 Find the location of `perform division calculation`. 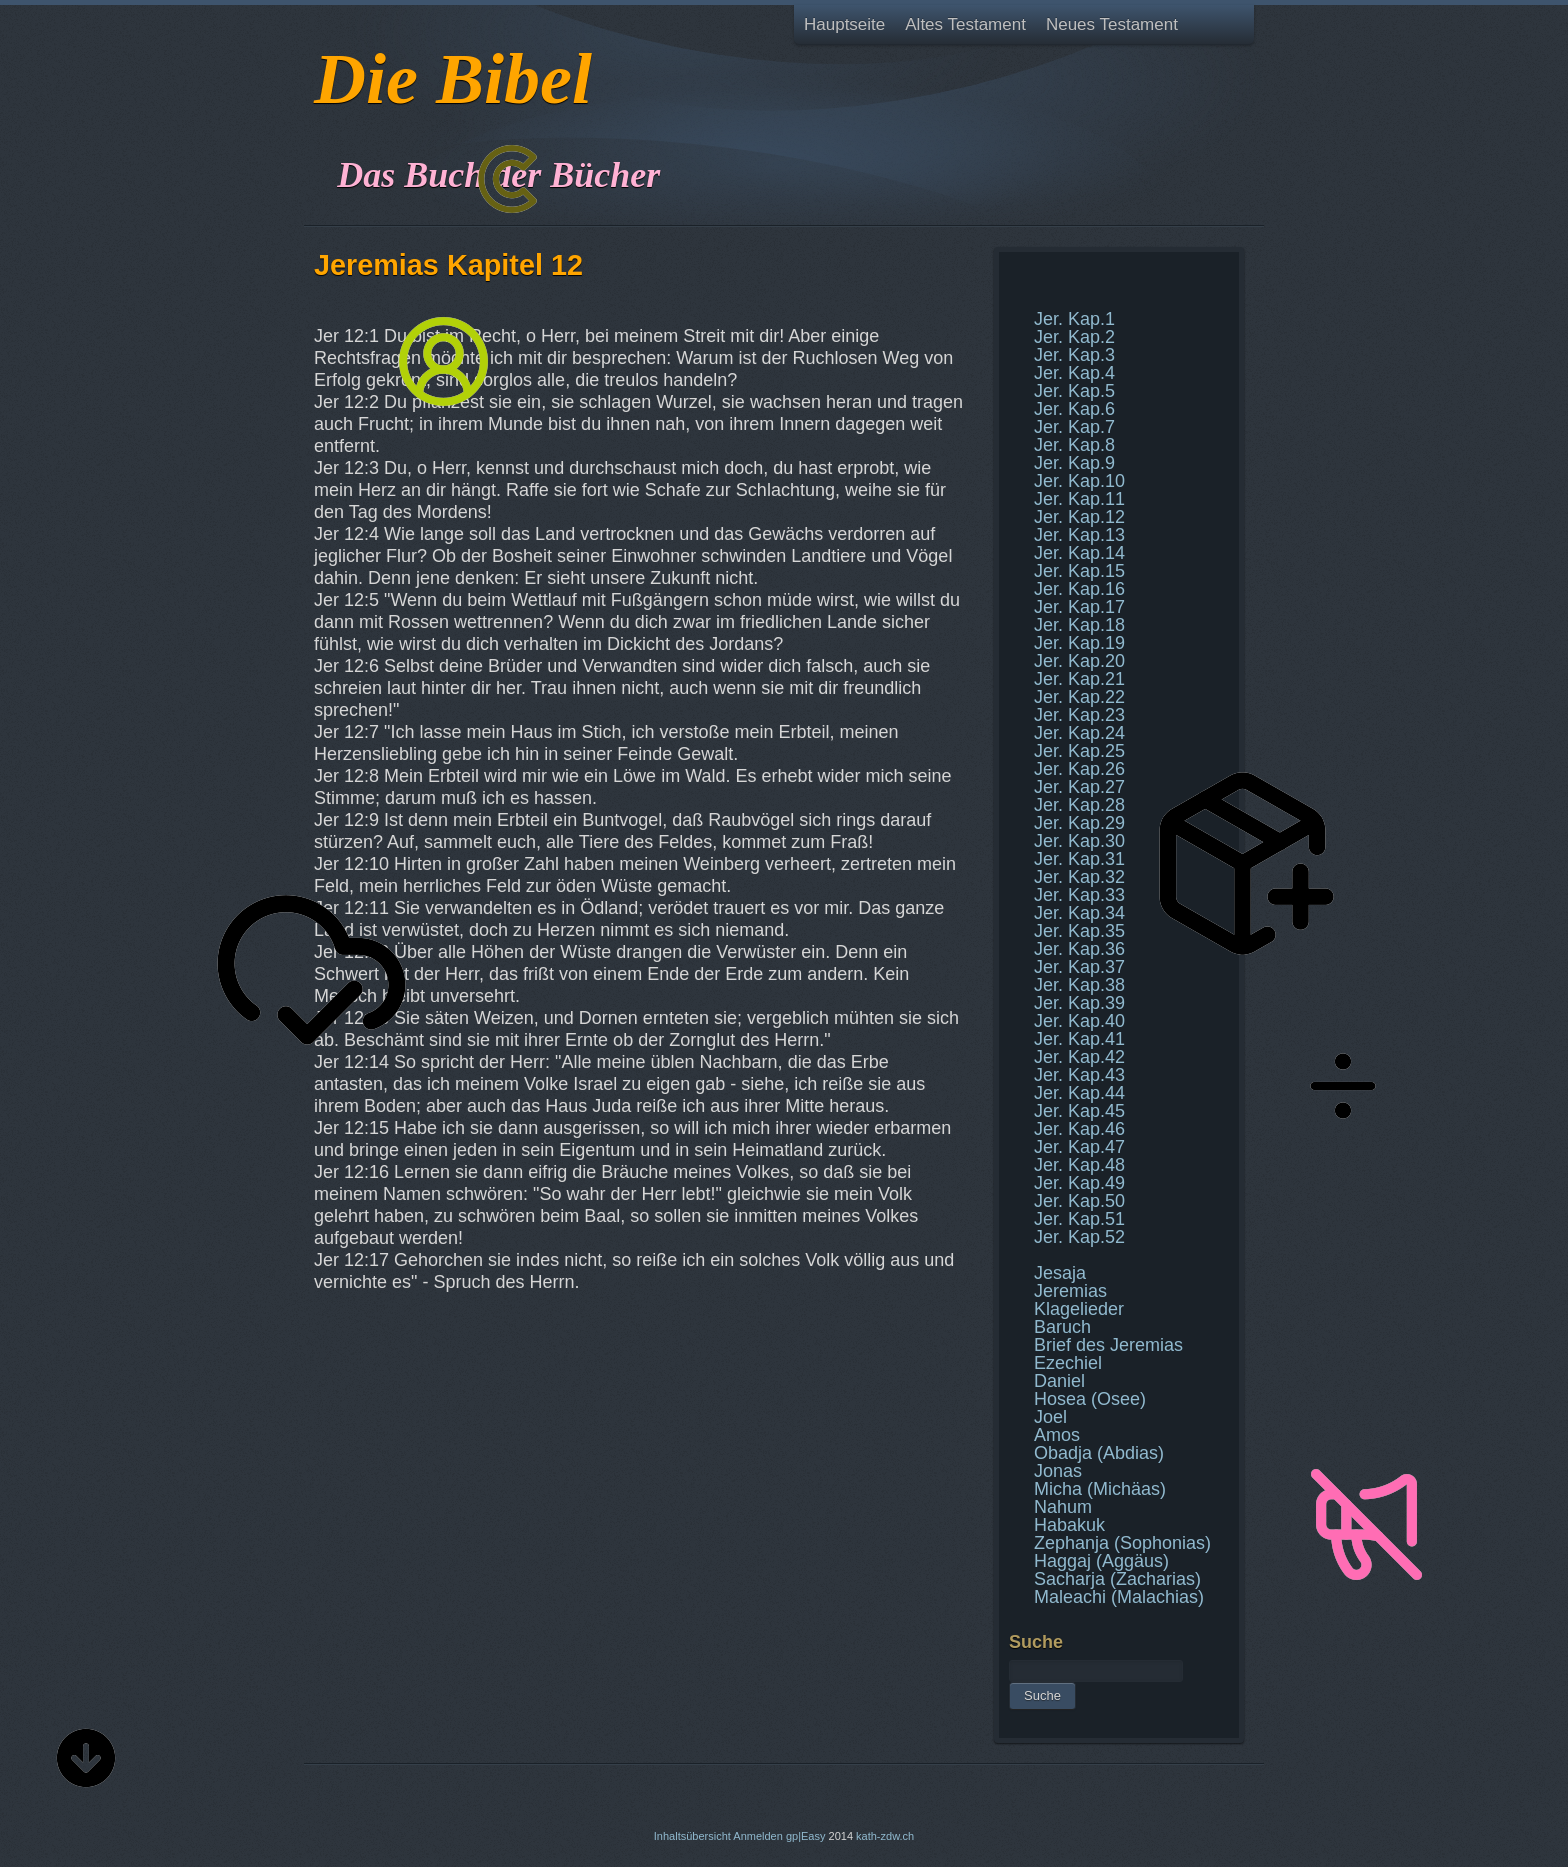

perform division calculation is located at coordinates (1343, 1086).